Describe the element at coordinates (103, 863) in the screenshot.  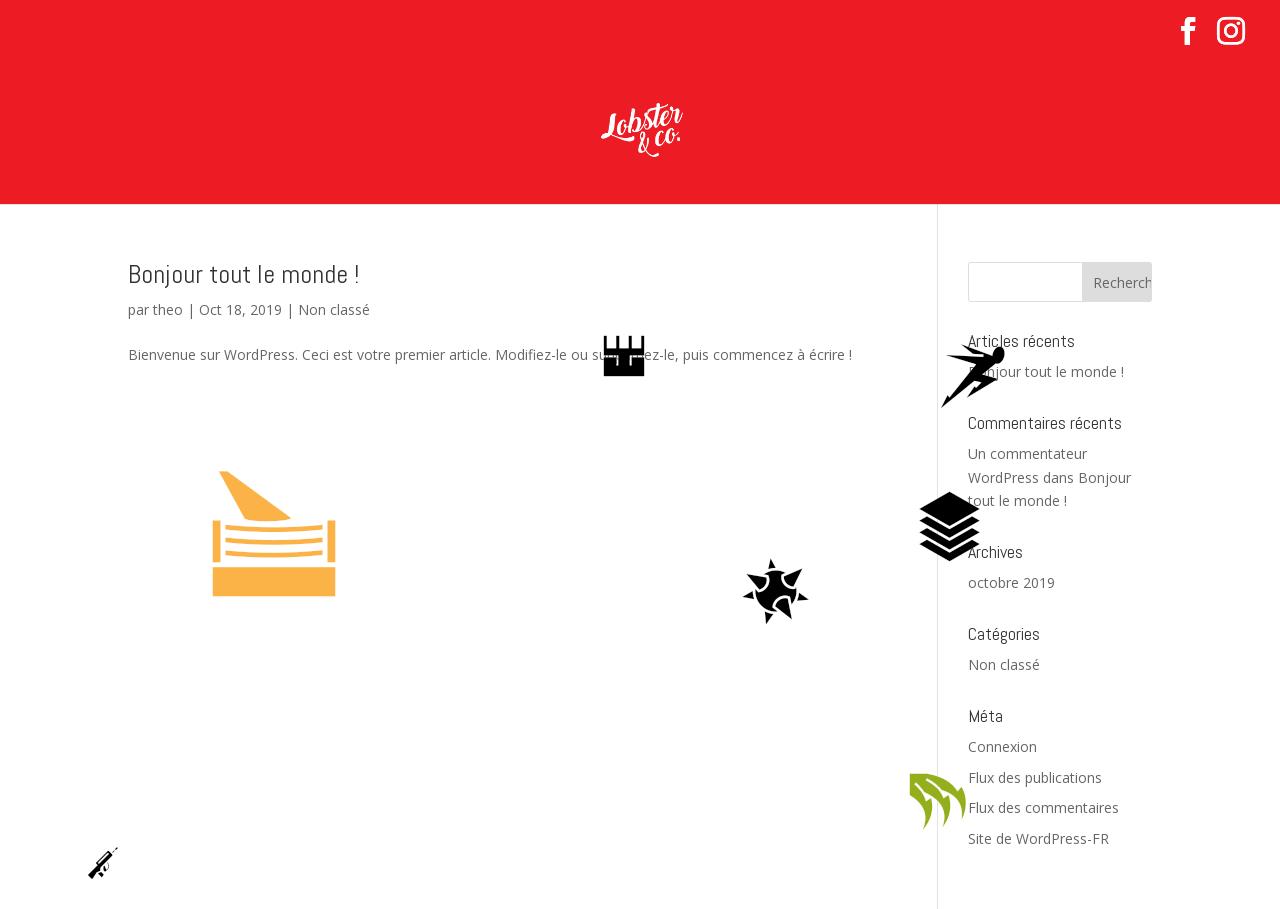
I see `select the FAMAS assault rifle weapon` at that location.